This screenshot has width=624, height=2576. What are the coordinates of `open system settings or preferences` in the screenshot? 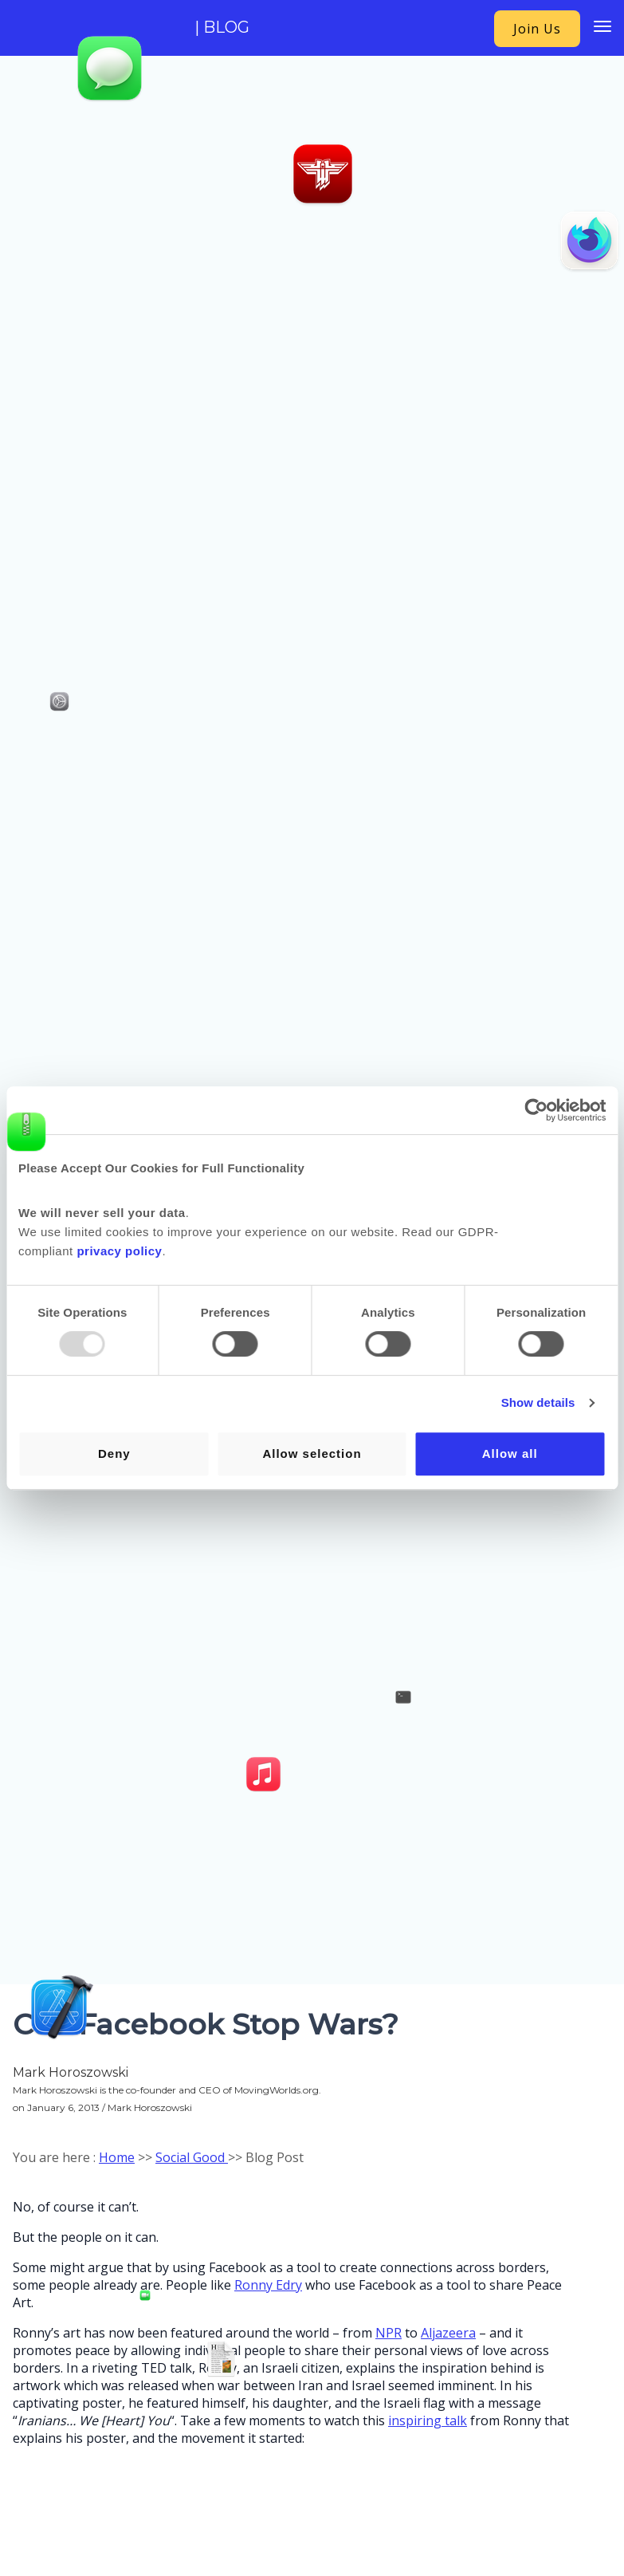 It's located at (59, 701).